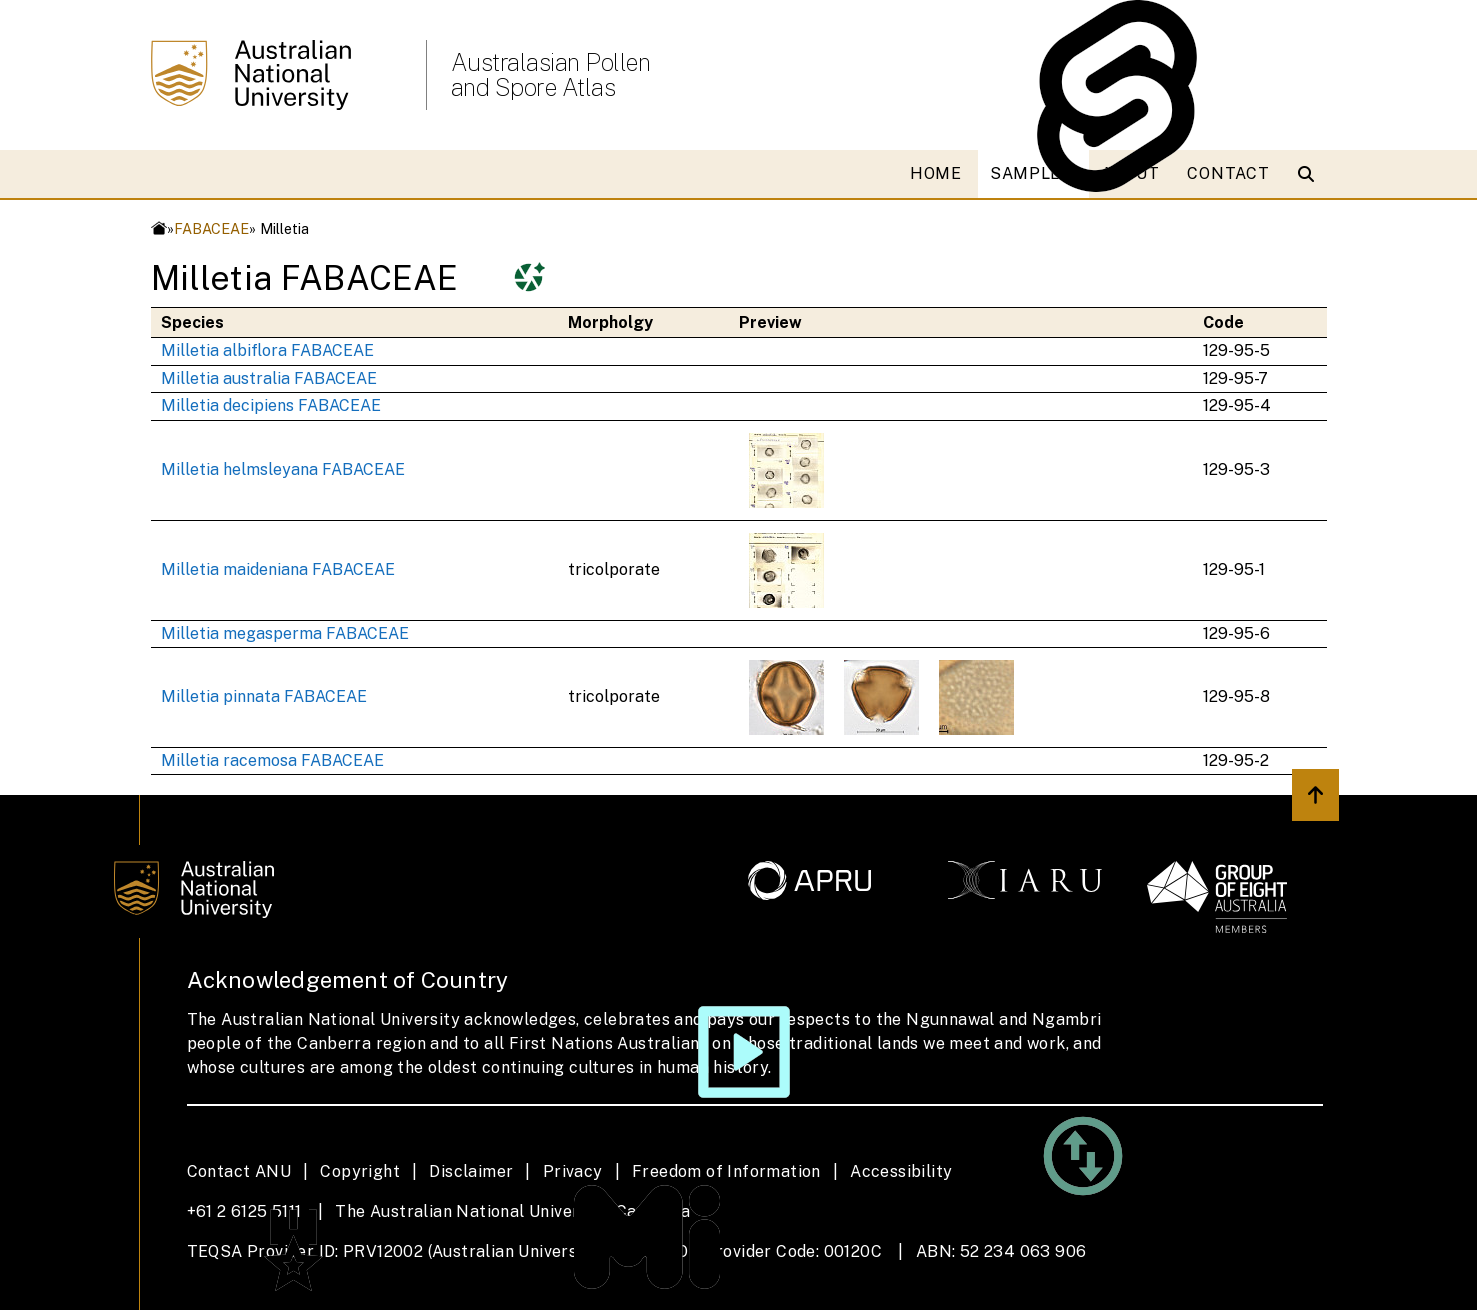  Describe the element at coordinates (744, 1052) in the screenshot. I see `play video content` at that location.